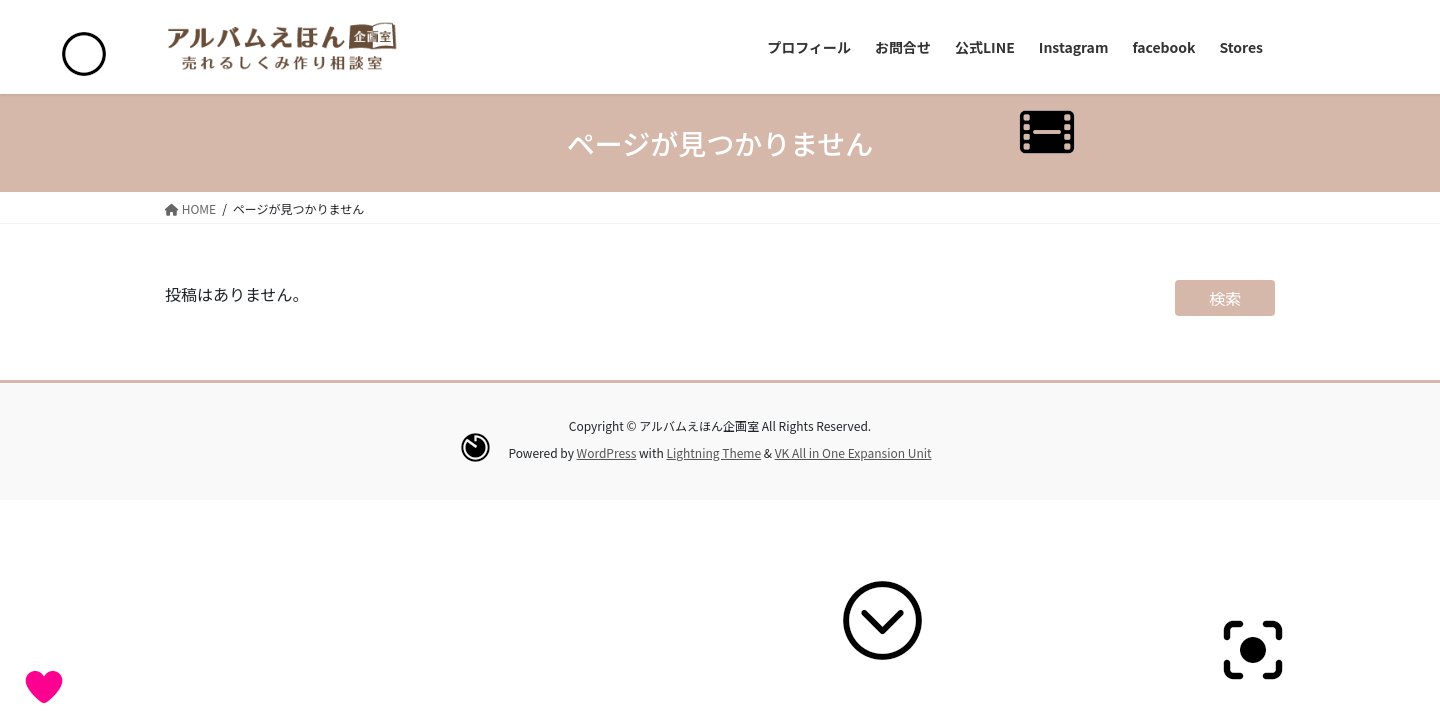 The image size is (1440, 720). Describe the element at coordinates (1253, 650) in the screenshot. I see `capture a photo or screenshot` at that location.